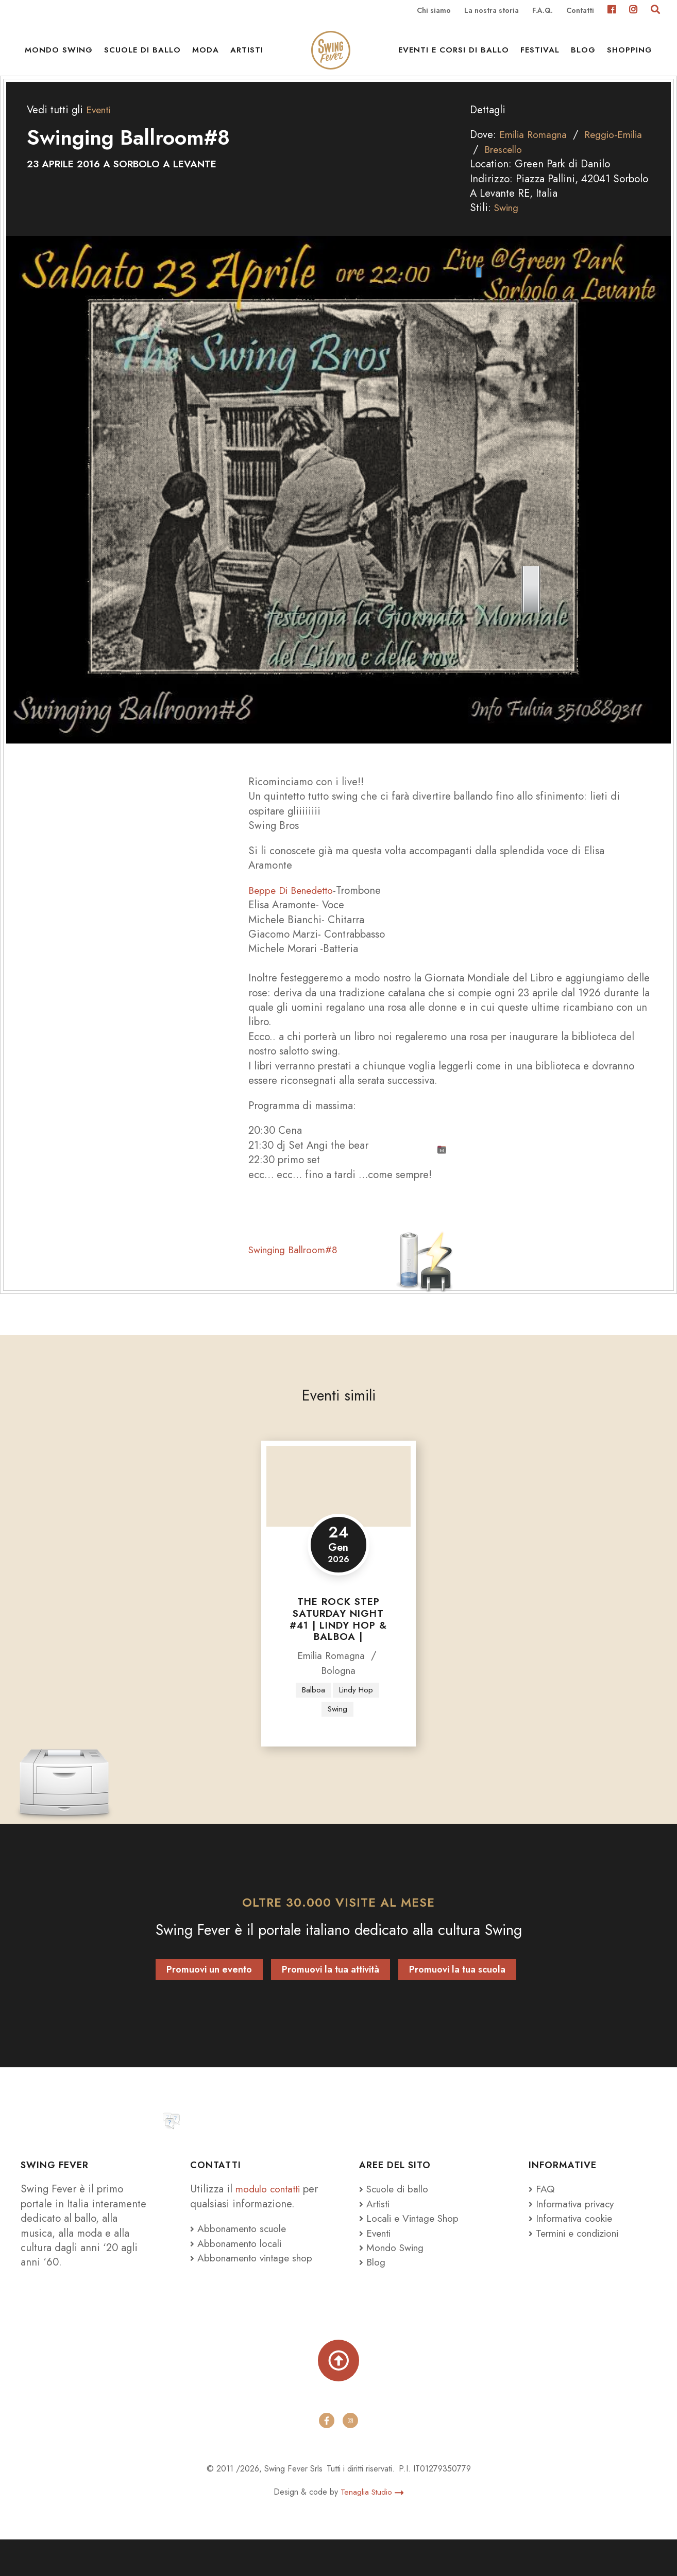  Describe the element at coordinates (442, 1149) in the screenshot. I see `open your videos folder` at that location.